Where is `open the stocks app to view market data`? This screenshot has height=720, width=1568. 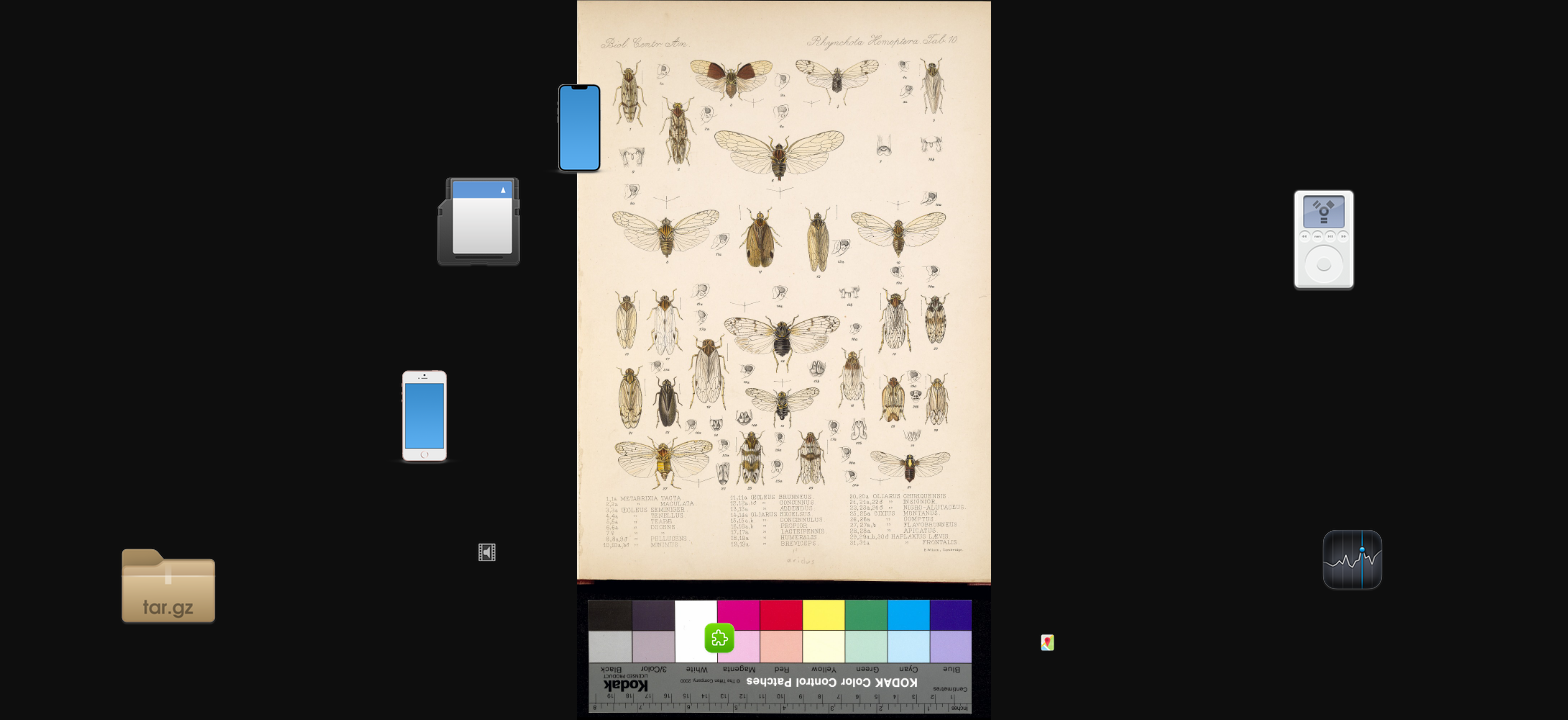 open the stocks app to view market data is located at coordinates (1352, 559).